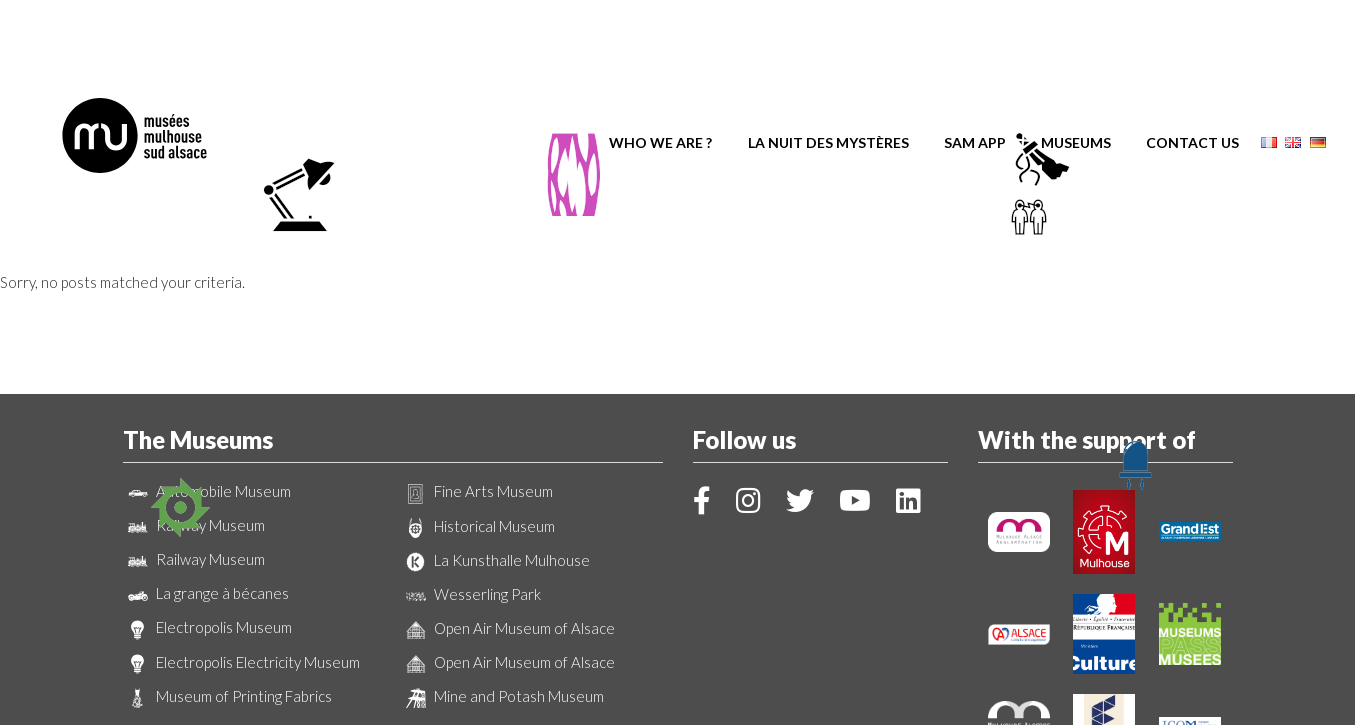 The height and width of the screenshot is (725, 1355). I want to click on indicates a broken or degraded weapon in inventory, so click(1042, 159).